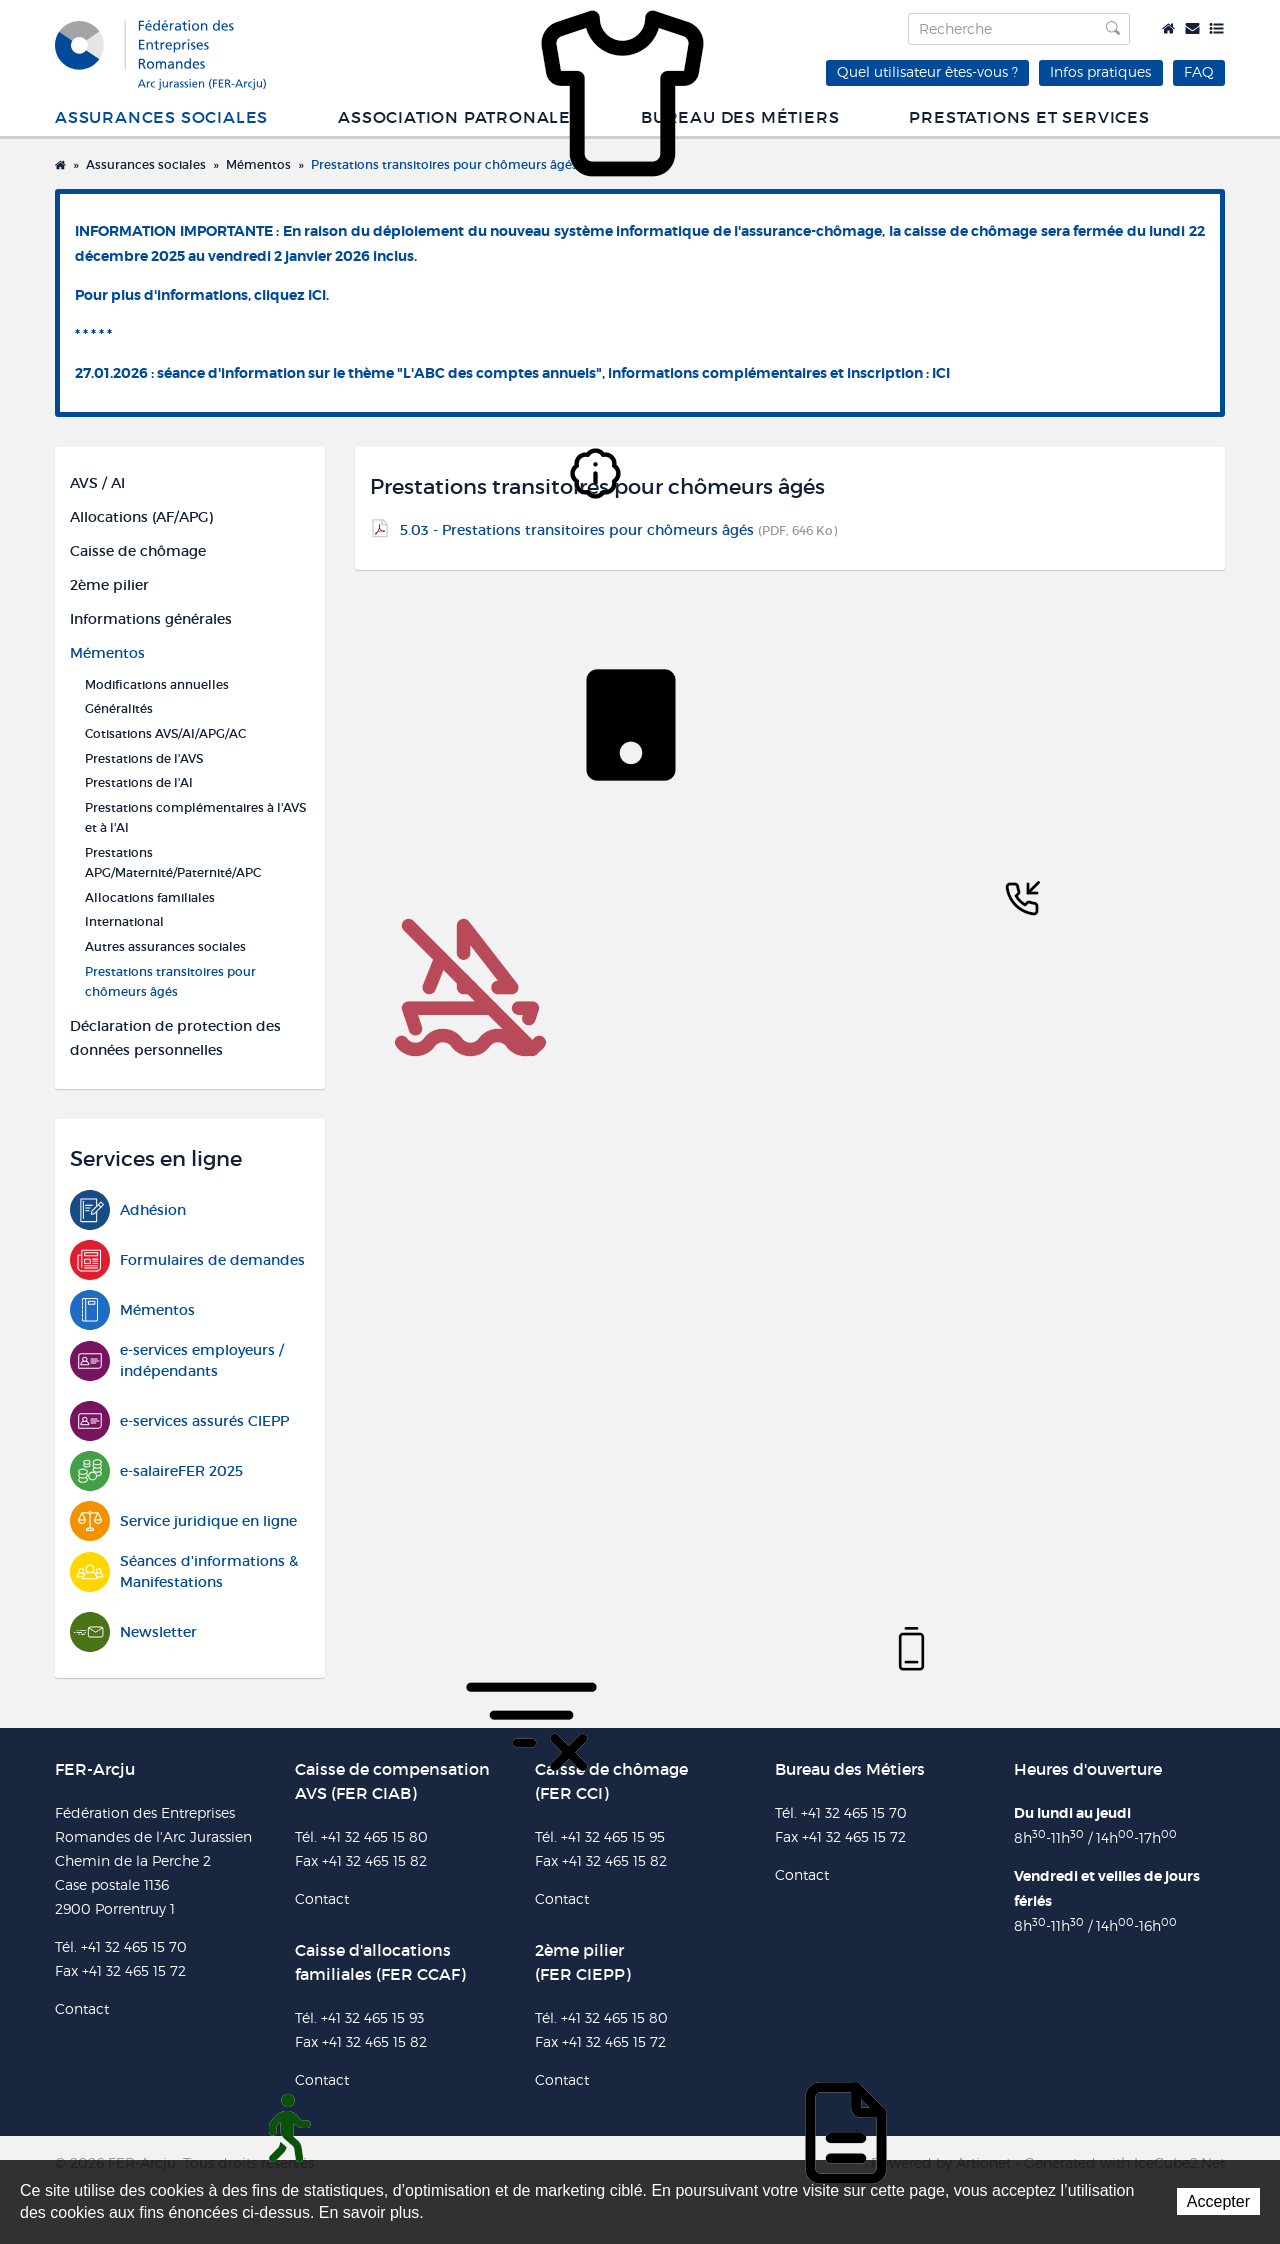 This screenshot has height=2244, width=1280. What do you see at coordinates (631, 725) in the screenshot?
I see `access tablet device settings` at bounding box center [631, 725].